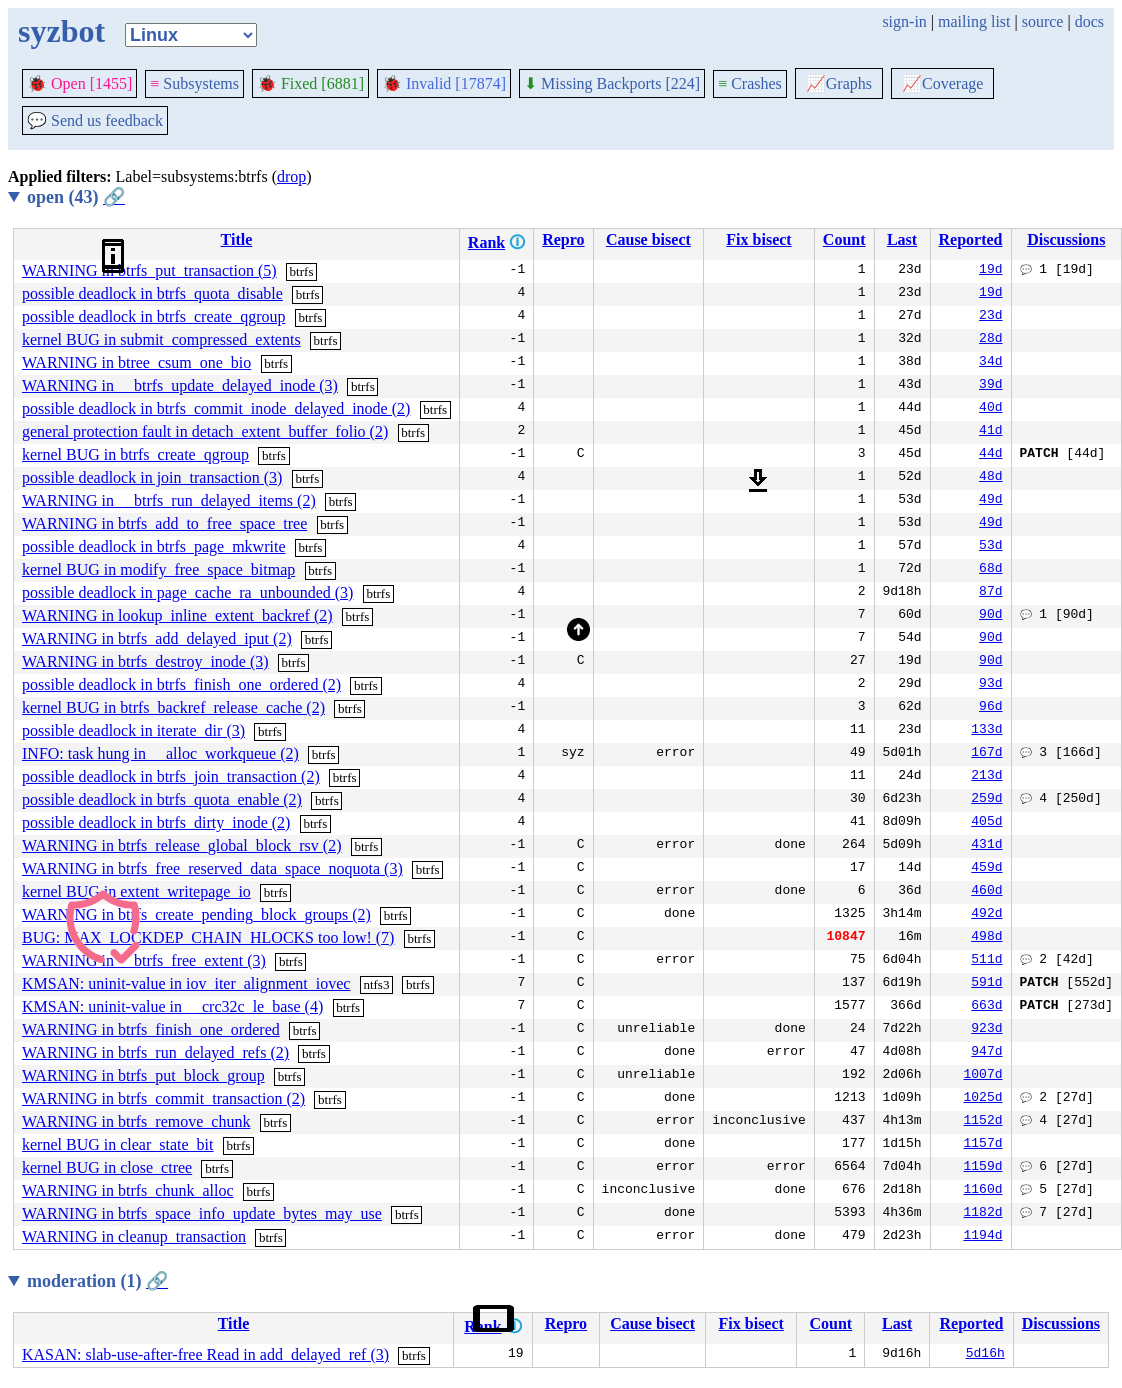  I want to click on view device information, so click(113, 256).